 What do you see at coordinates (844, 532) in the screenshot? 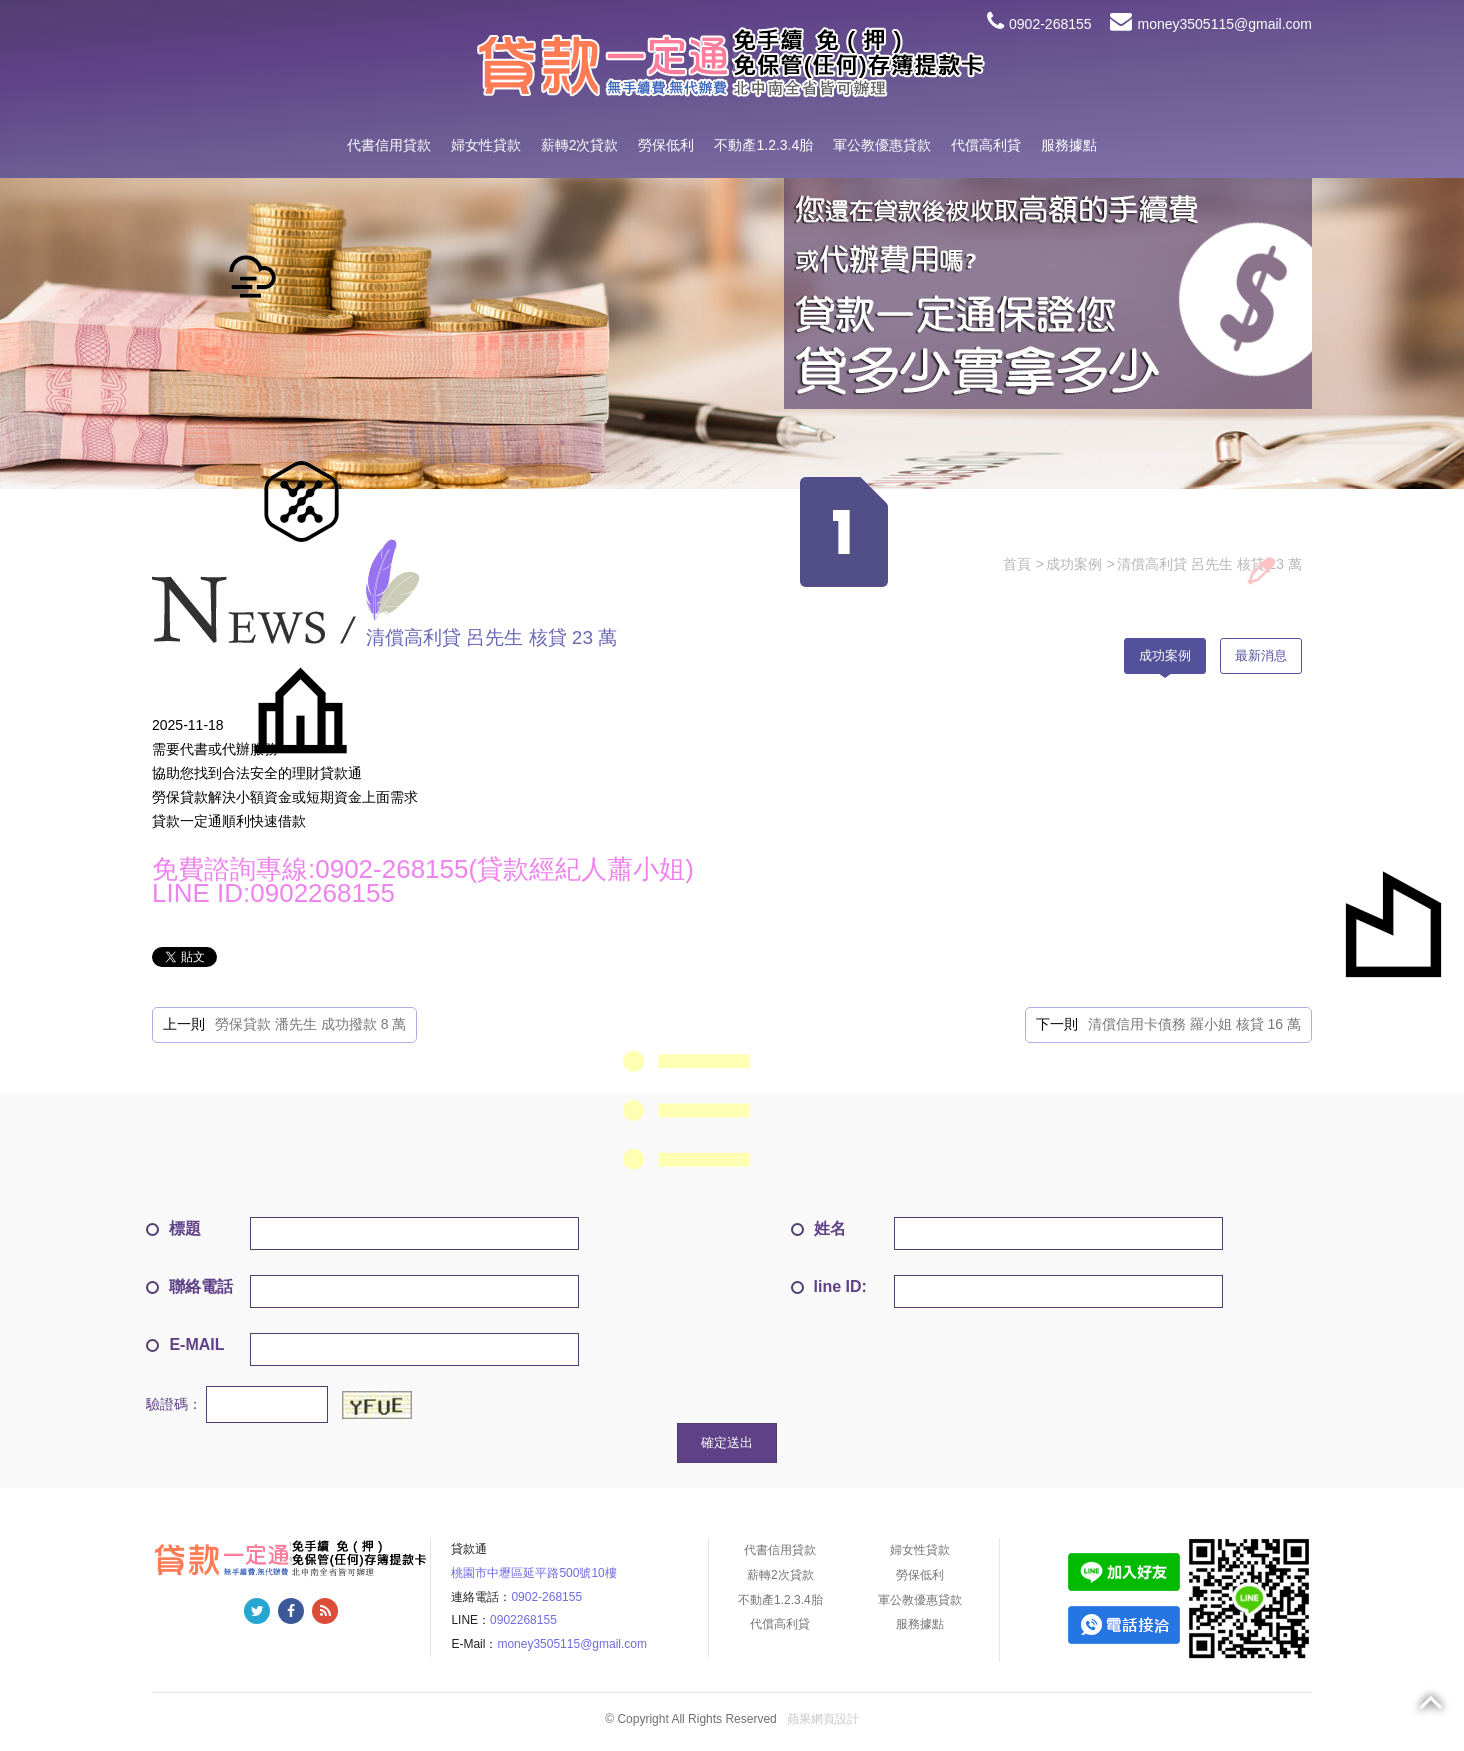
I see `indicates primary SIM card slot (SIM 1)` at bounding box center [844, 532].